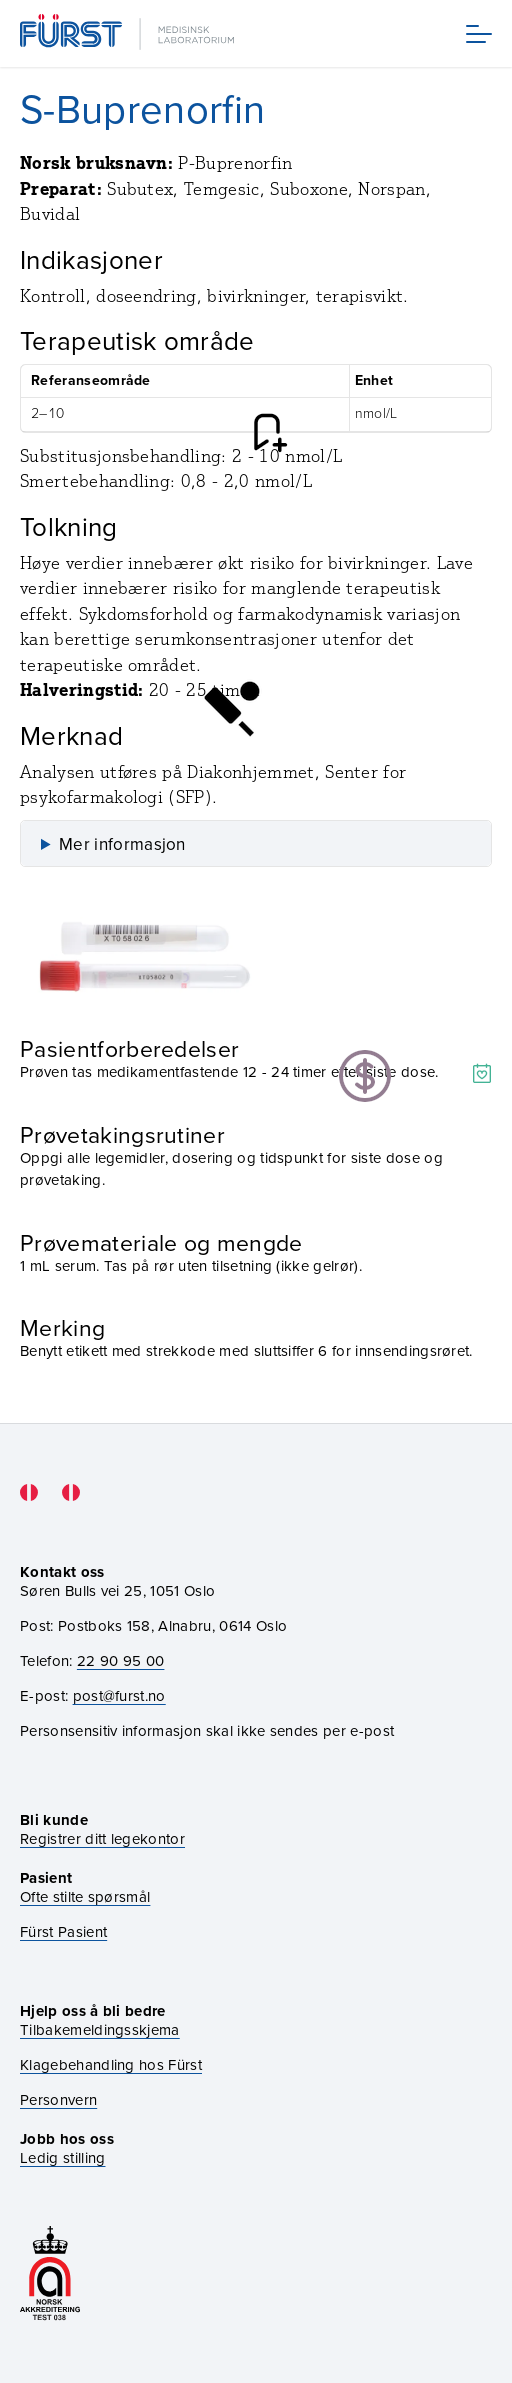 The height and width of the screenshot is (2383, 512). Describe the element at coordinates (267, 432) in the screenshot. I see `add a new bookmark` at that location.